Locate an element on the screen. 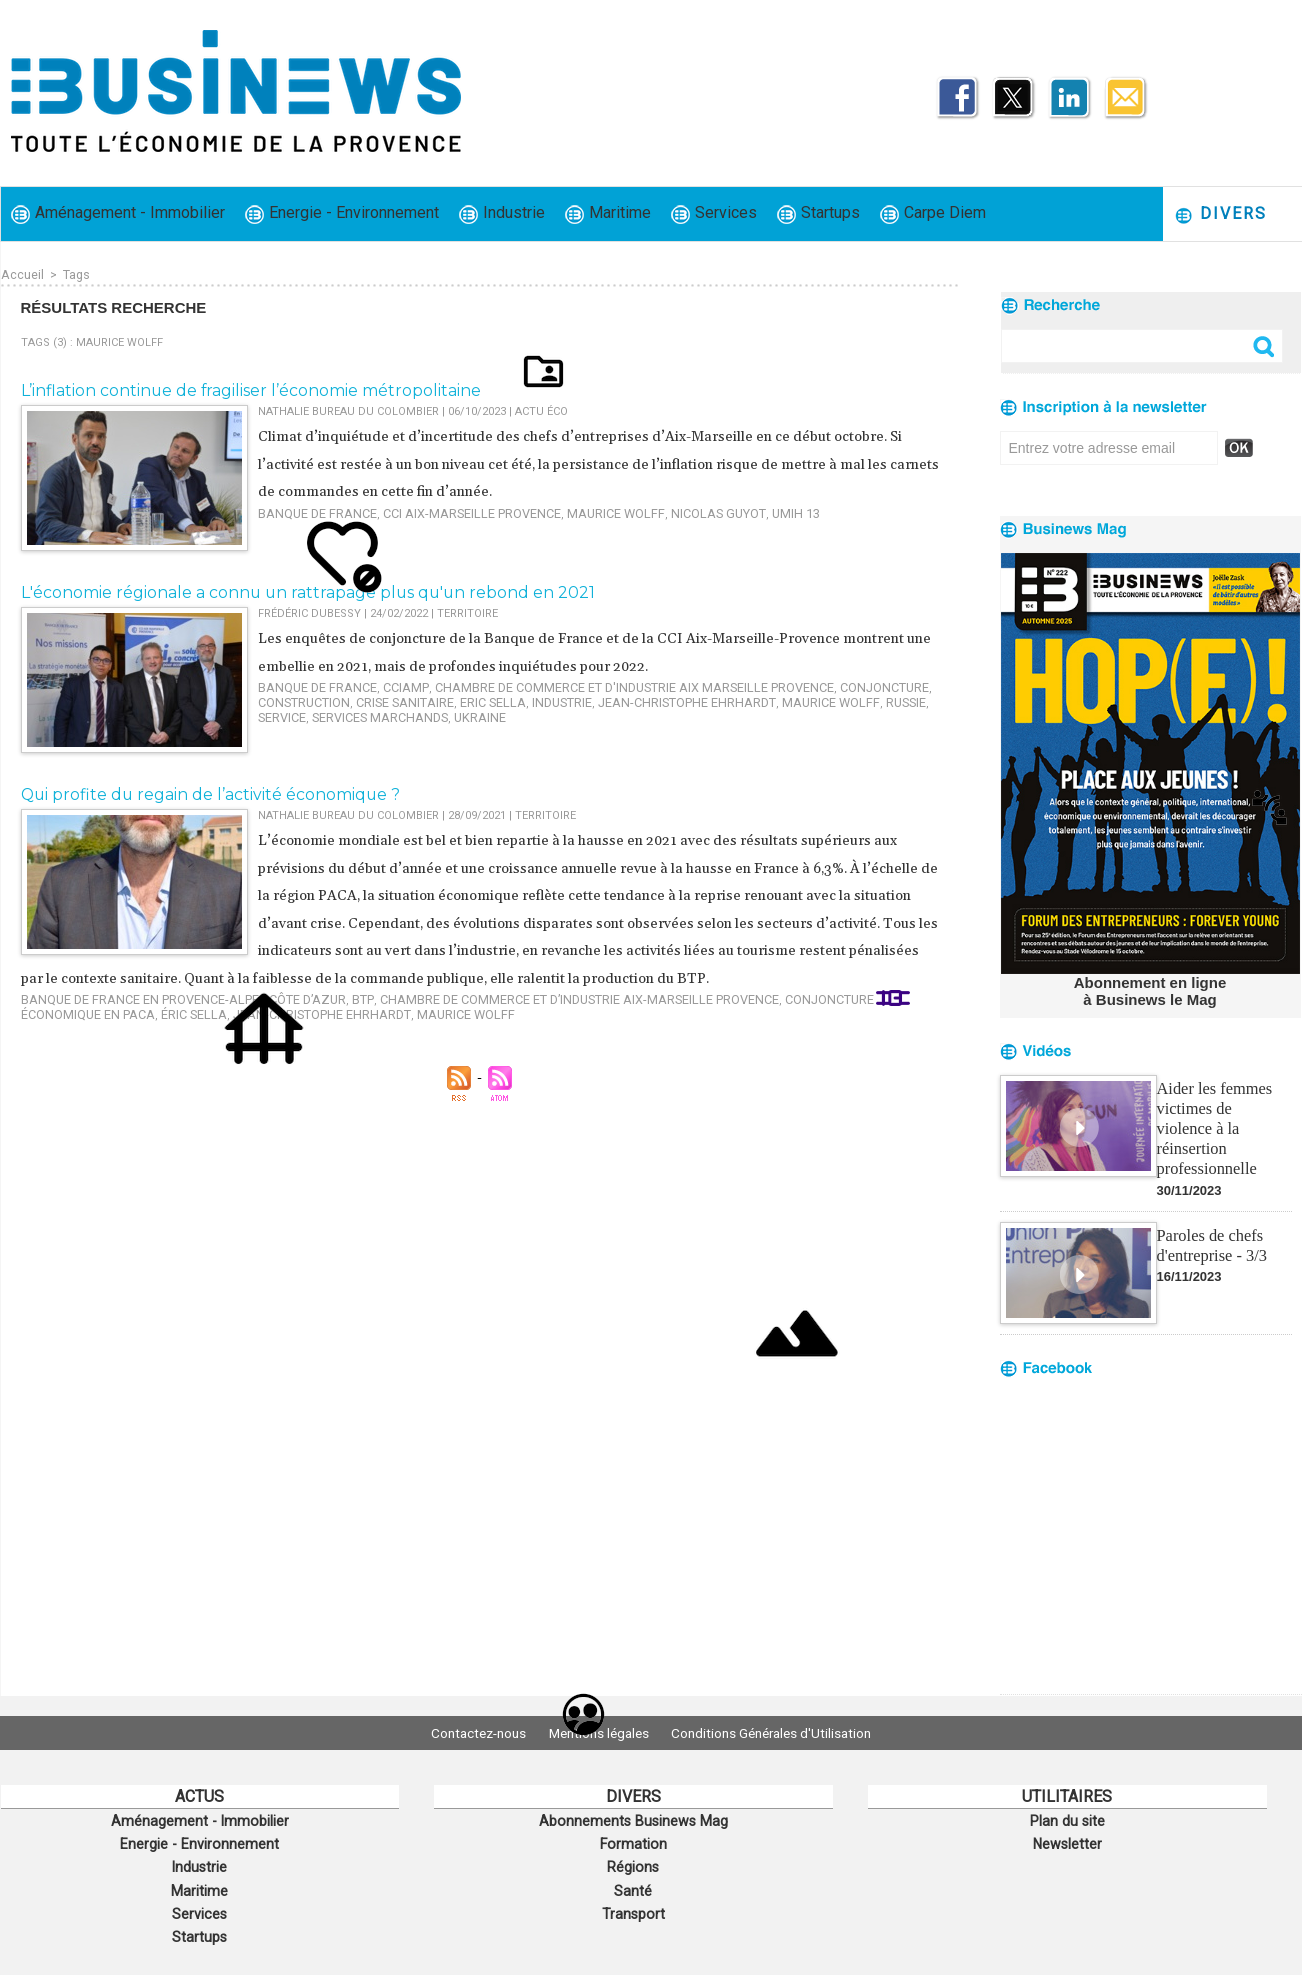  view group or team members is located at coordinates (583, 1714).